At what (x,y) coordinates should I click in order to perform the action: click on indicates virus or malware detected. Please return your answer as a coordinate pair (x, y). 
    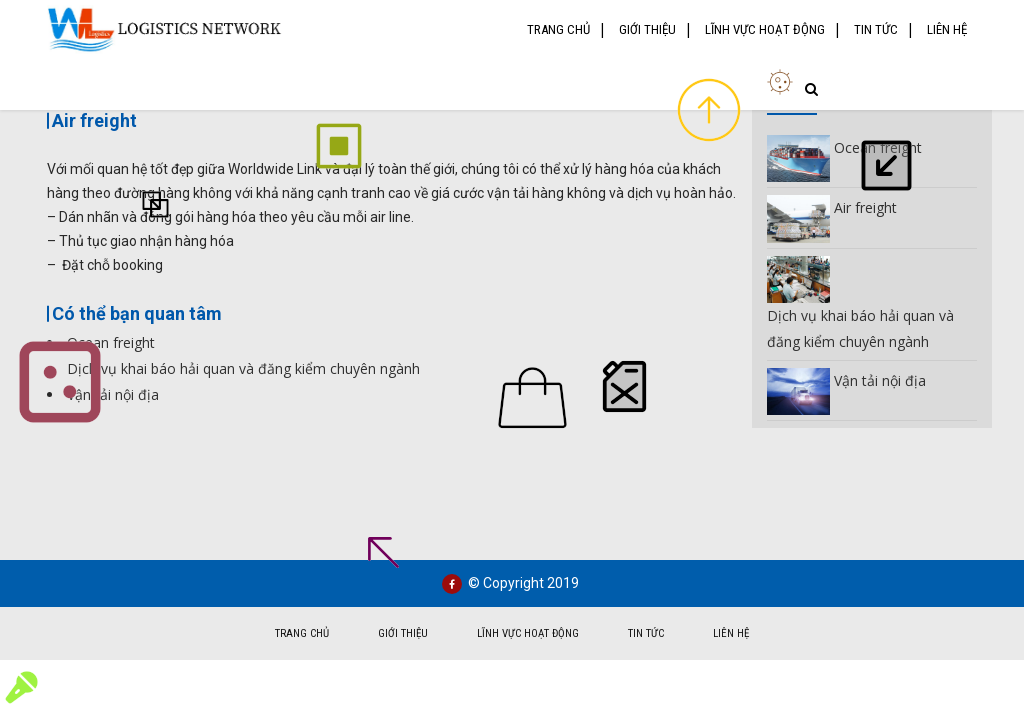
    Looking at the image, I should click on (780, 82).